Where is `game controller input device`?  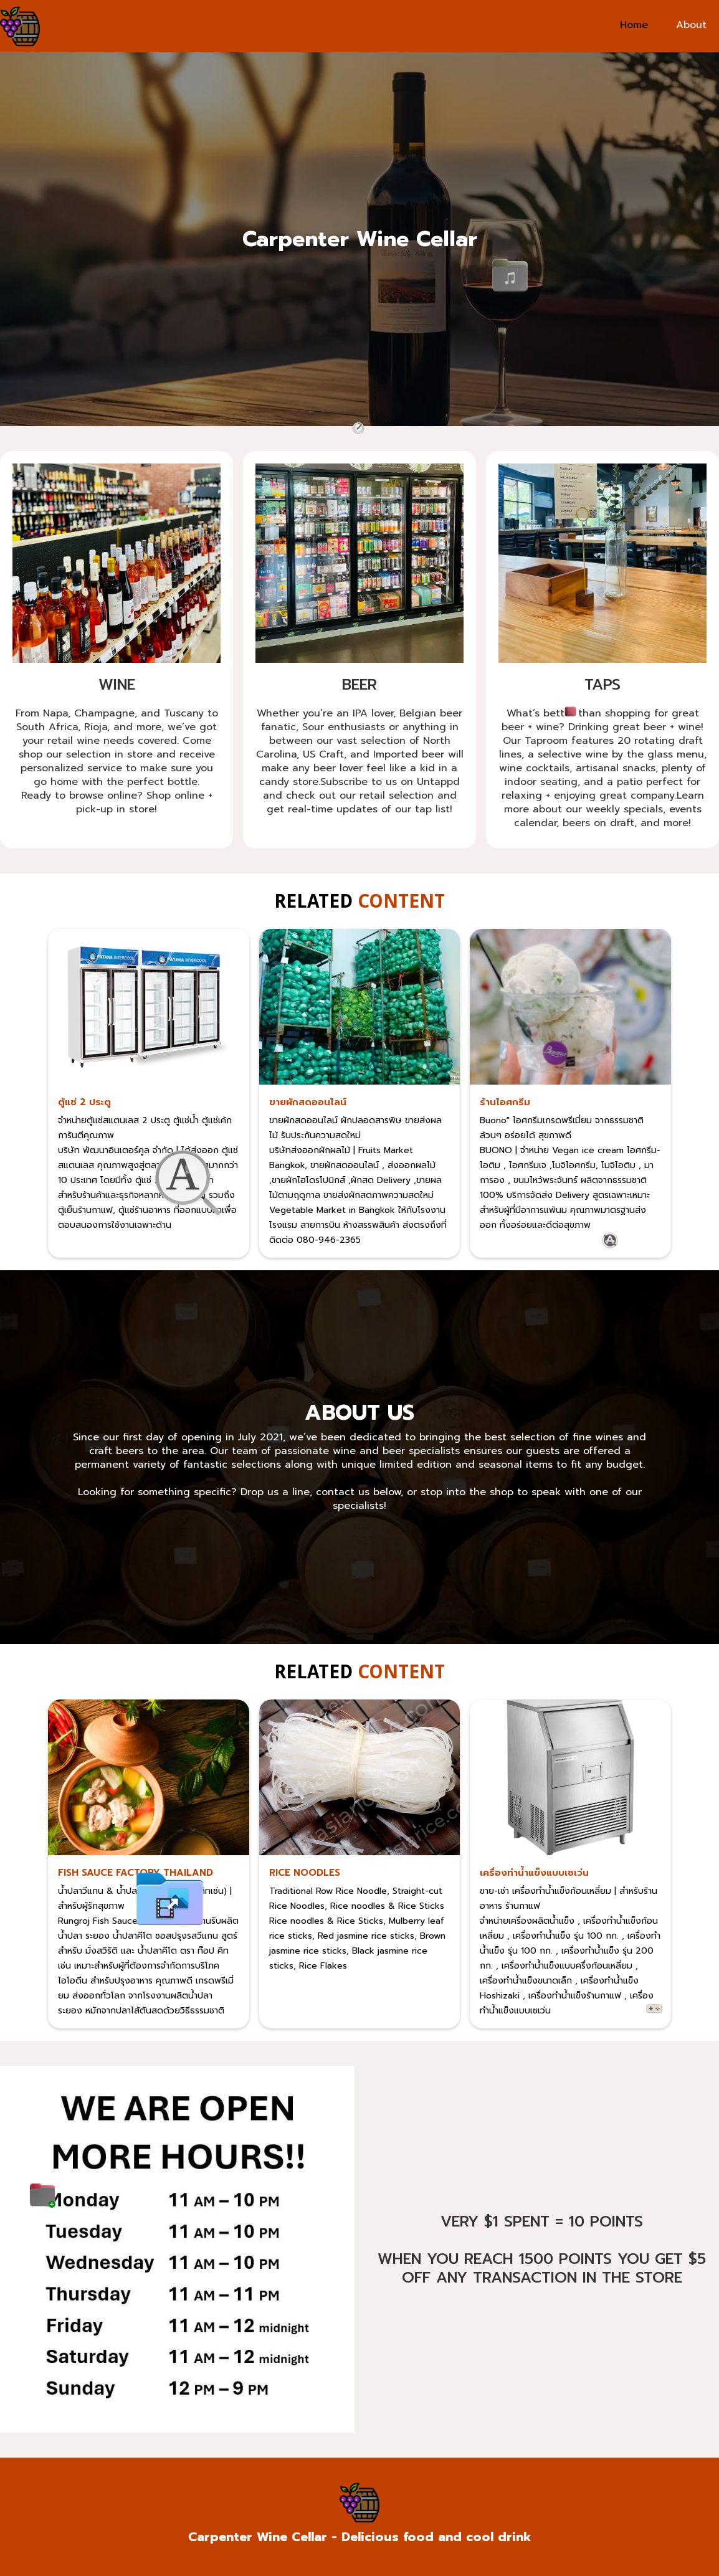 game controller input device is located at coordinates (654, 2008).